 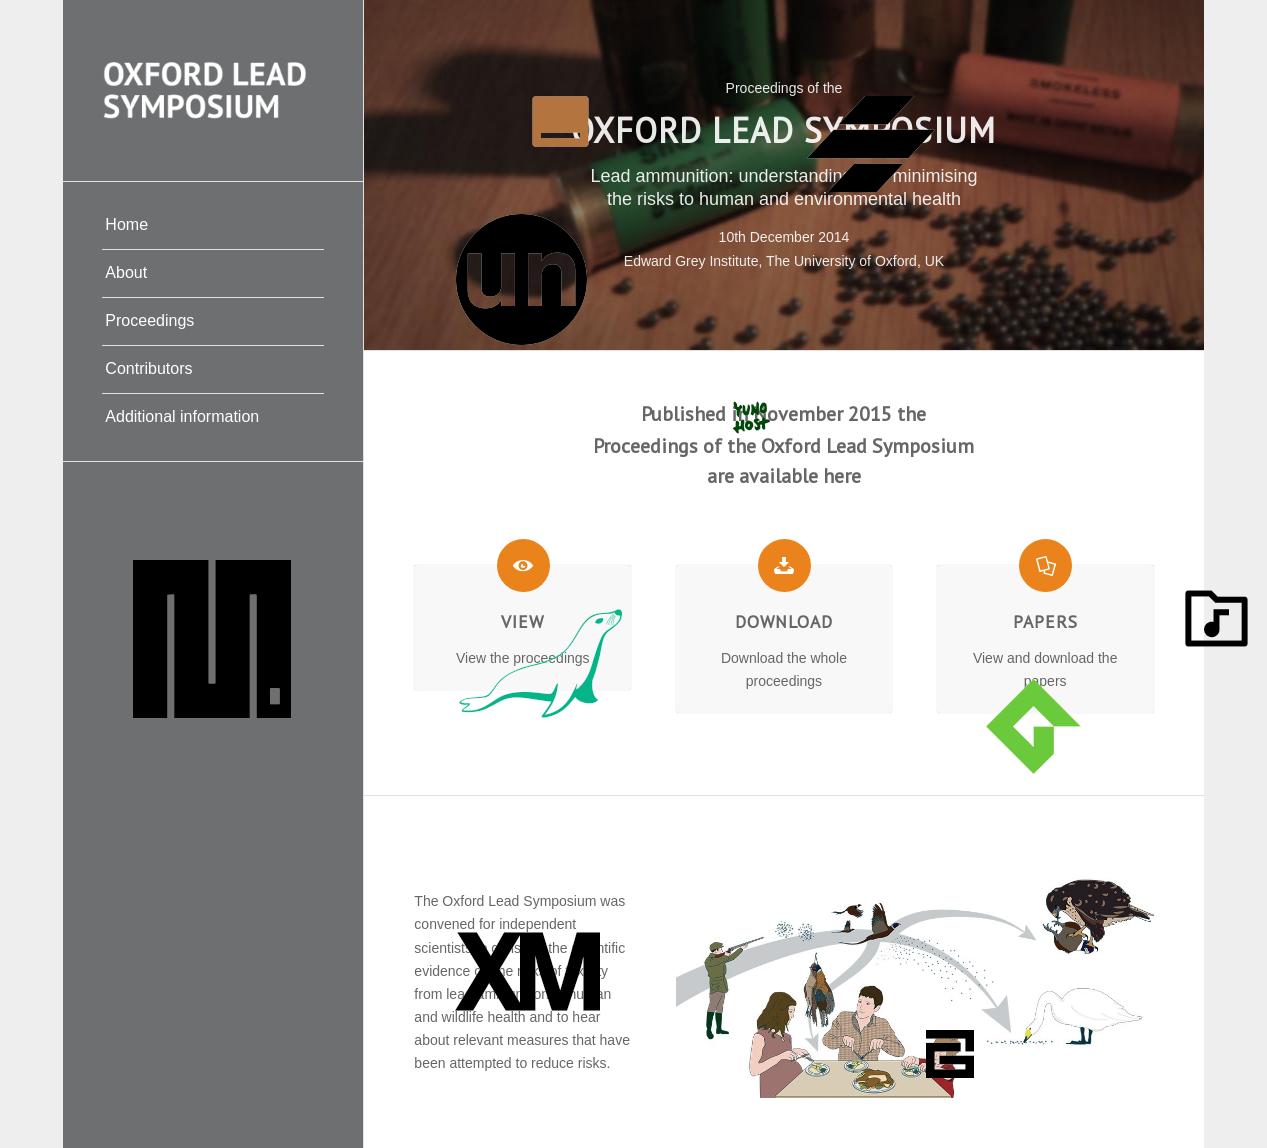 What do you see at coordinates (212, 639) in the screenshot?
I see `micropython programming language logo` at bounding box center [212, 639].